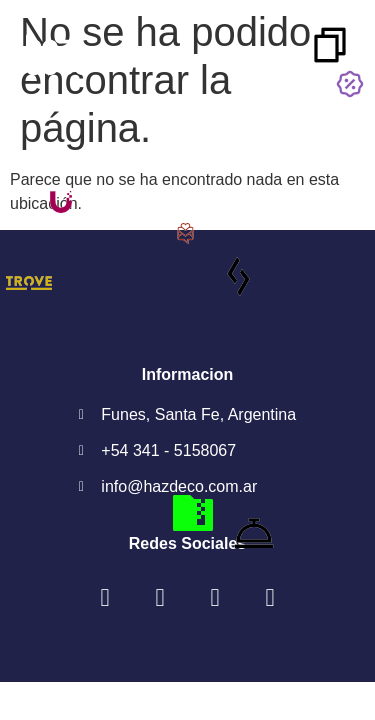 Image resolution: width=375 pixels, height=720 pixels. What do you see at coordinates (330, 45) in the screenshot?
I see `copy file to clipboard` at bounding box center [330, 45].